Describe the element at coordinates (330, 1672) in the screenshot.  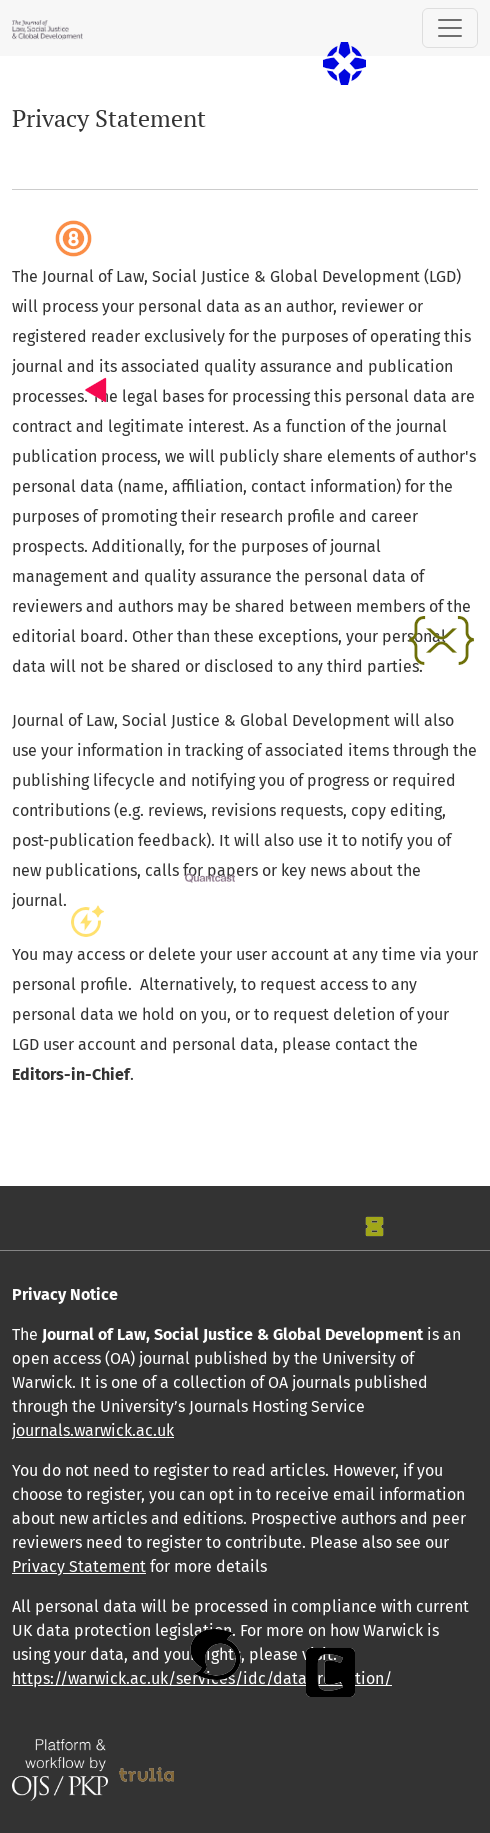
I see `celery task queue library logo` at that location.